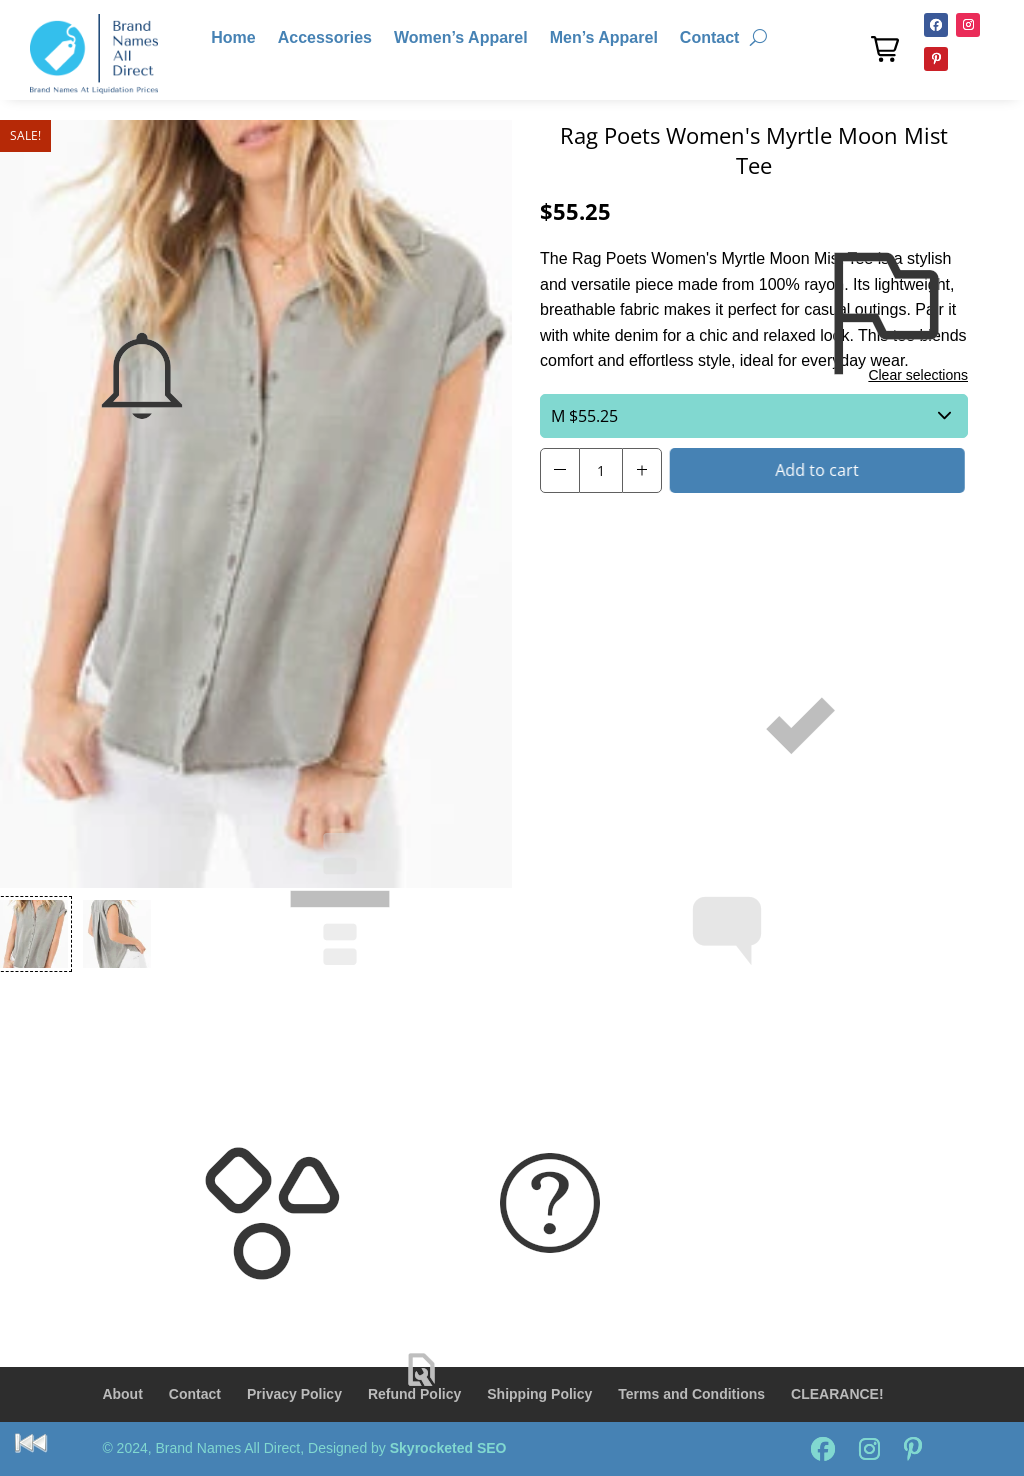  What do you see at coordinates (886, 313) in the screenshot?
I see `access flag emojis in the emoji picker` at bounding box center [886, 313].